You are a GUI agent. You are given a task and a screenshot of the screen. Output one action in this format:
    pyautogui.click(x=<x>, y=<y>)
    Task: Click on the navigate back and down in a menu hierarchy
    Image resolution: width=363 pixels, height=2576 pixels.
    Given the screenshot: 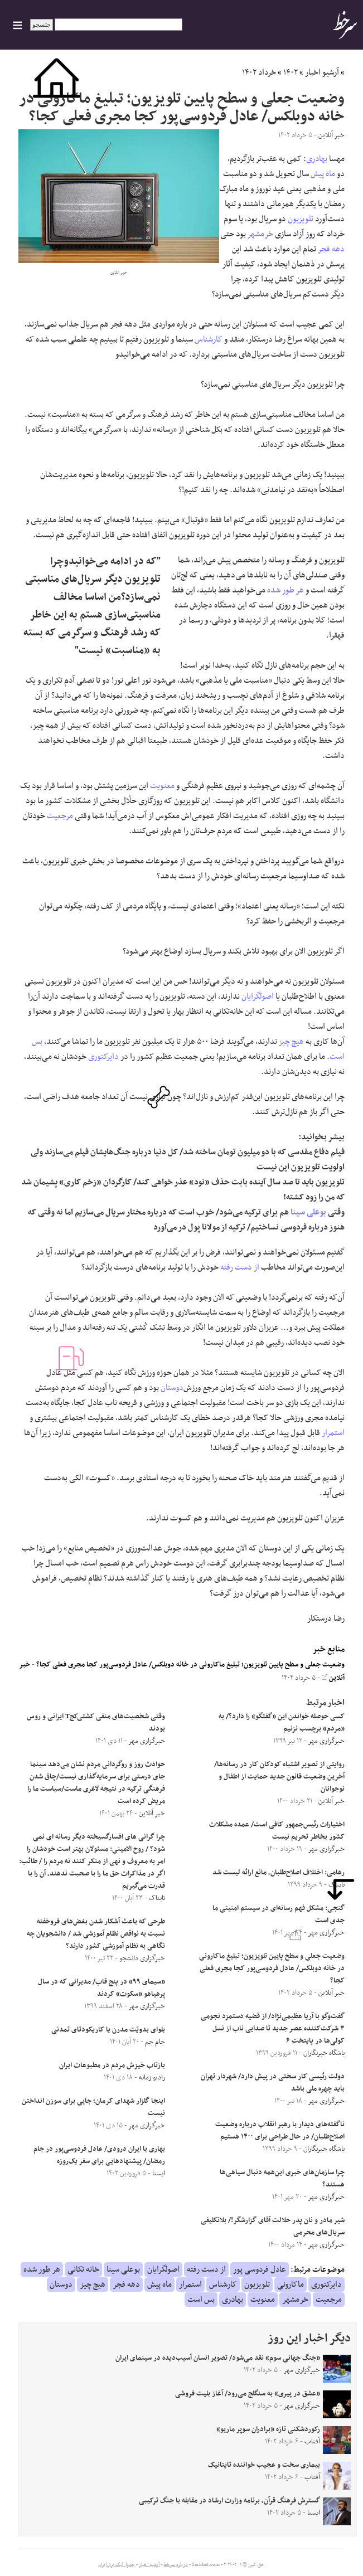 What is the action you would take?
    pyautogui.click(x=340, y=1887)
    